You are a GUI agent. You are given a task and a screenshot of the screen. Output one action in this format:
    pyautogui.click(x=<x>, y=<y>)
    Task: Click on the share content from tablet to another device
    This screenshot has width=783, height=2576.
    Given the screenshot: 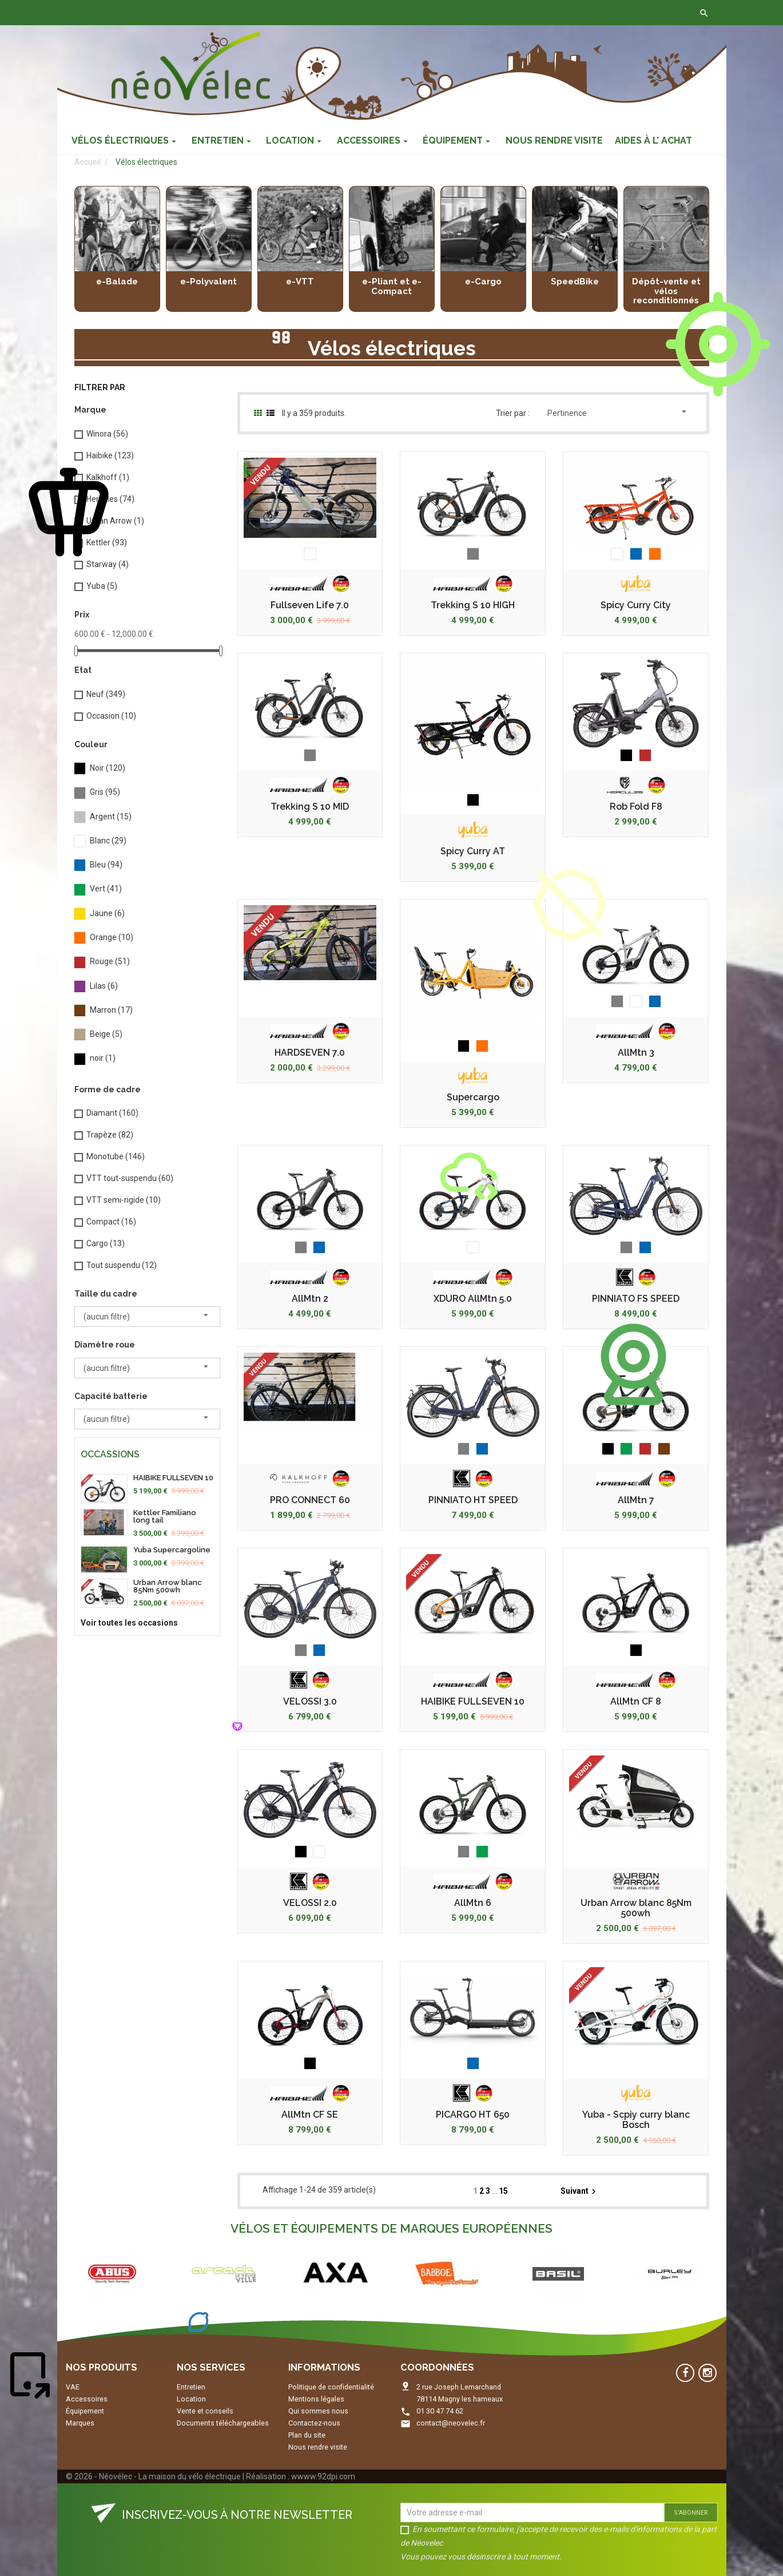 What is the action you would take?
    pyautogui.click(x=27, y=2374)
    